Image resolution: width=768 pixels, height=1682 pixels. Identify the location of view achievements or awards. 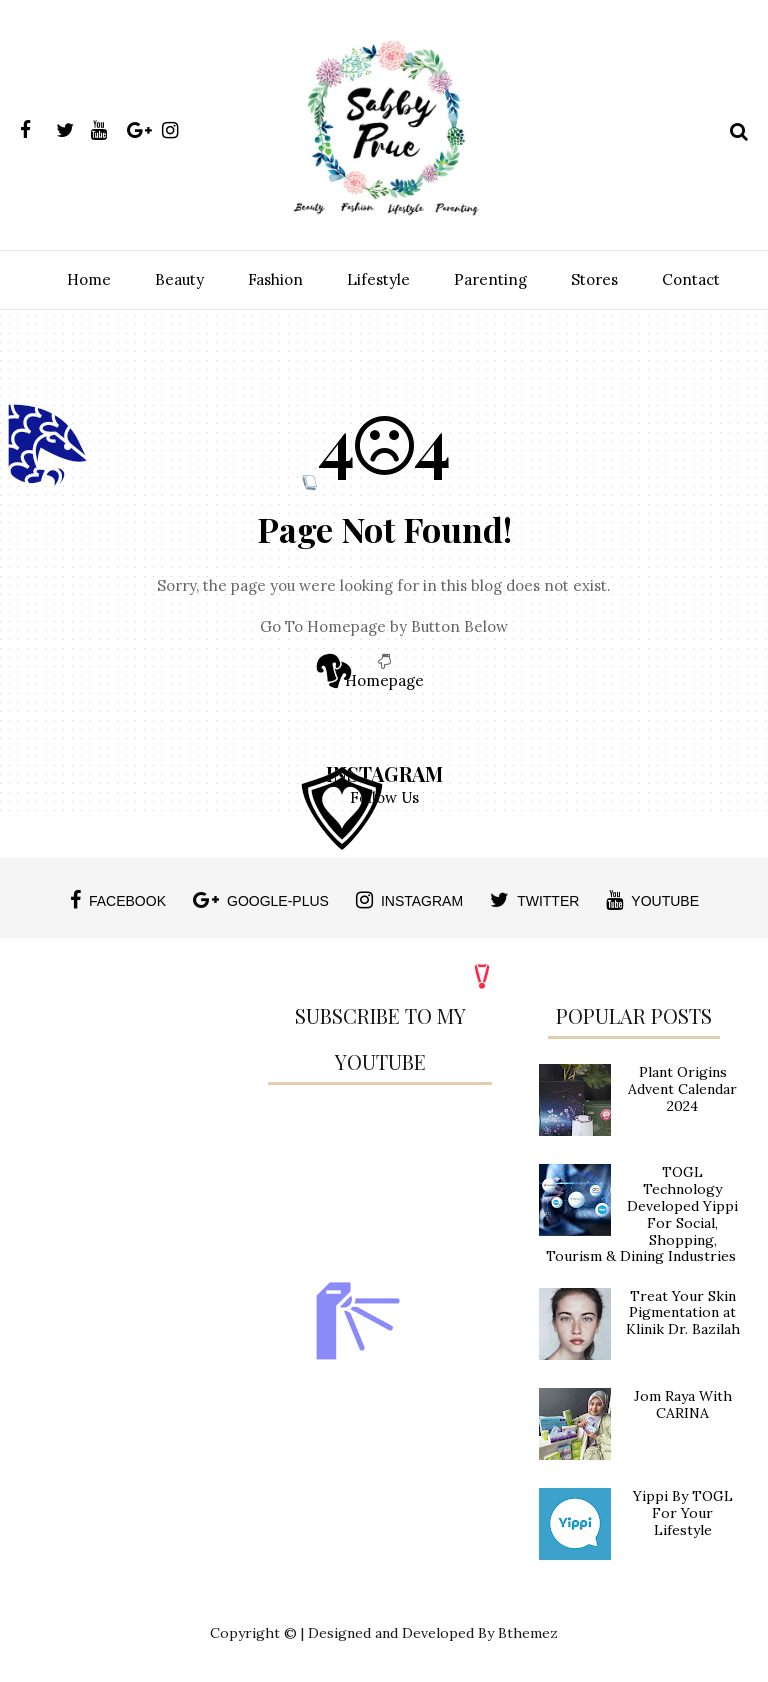
(482, 976).